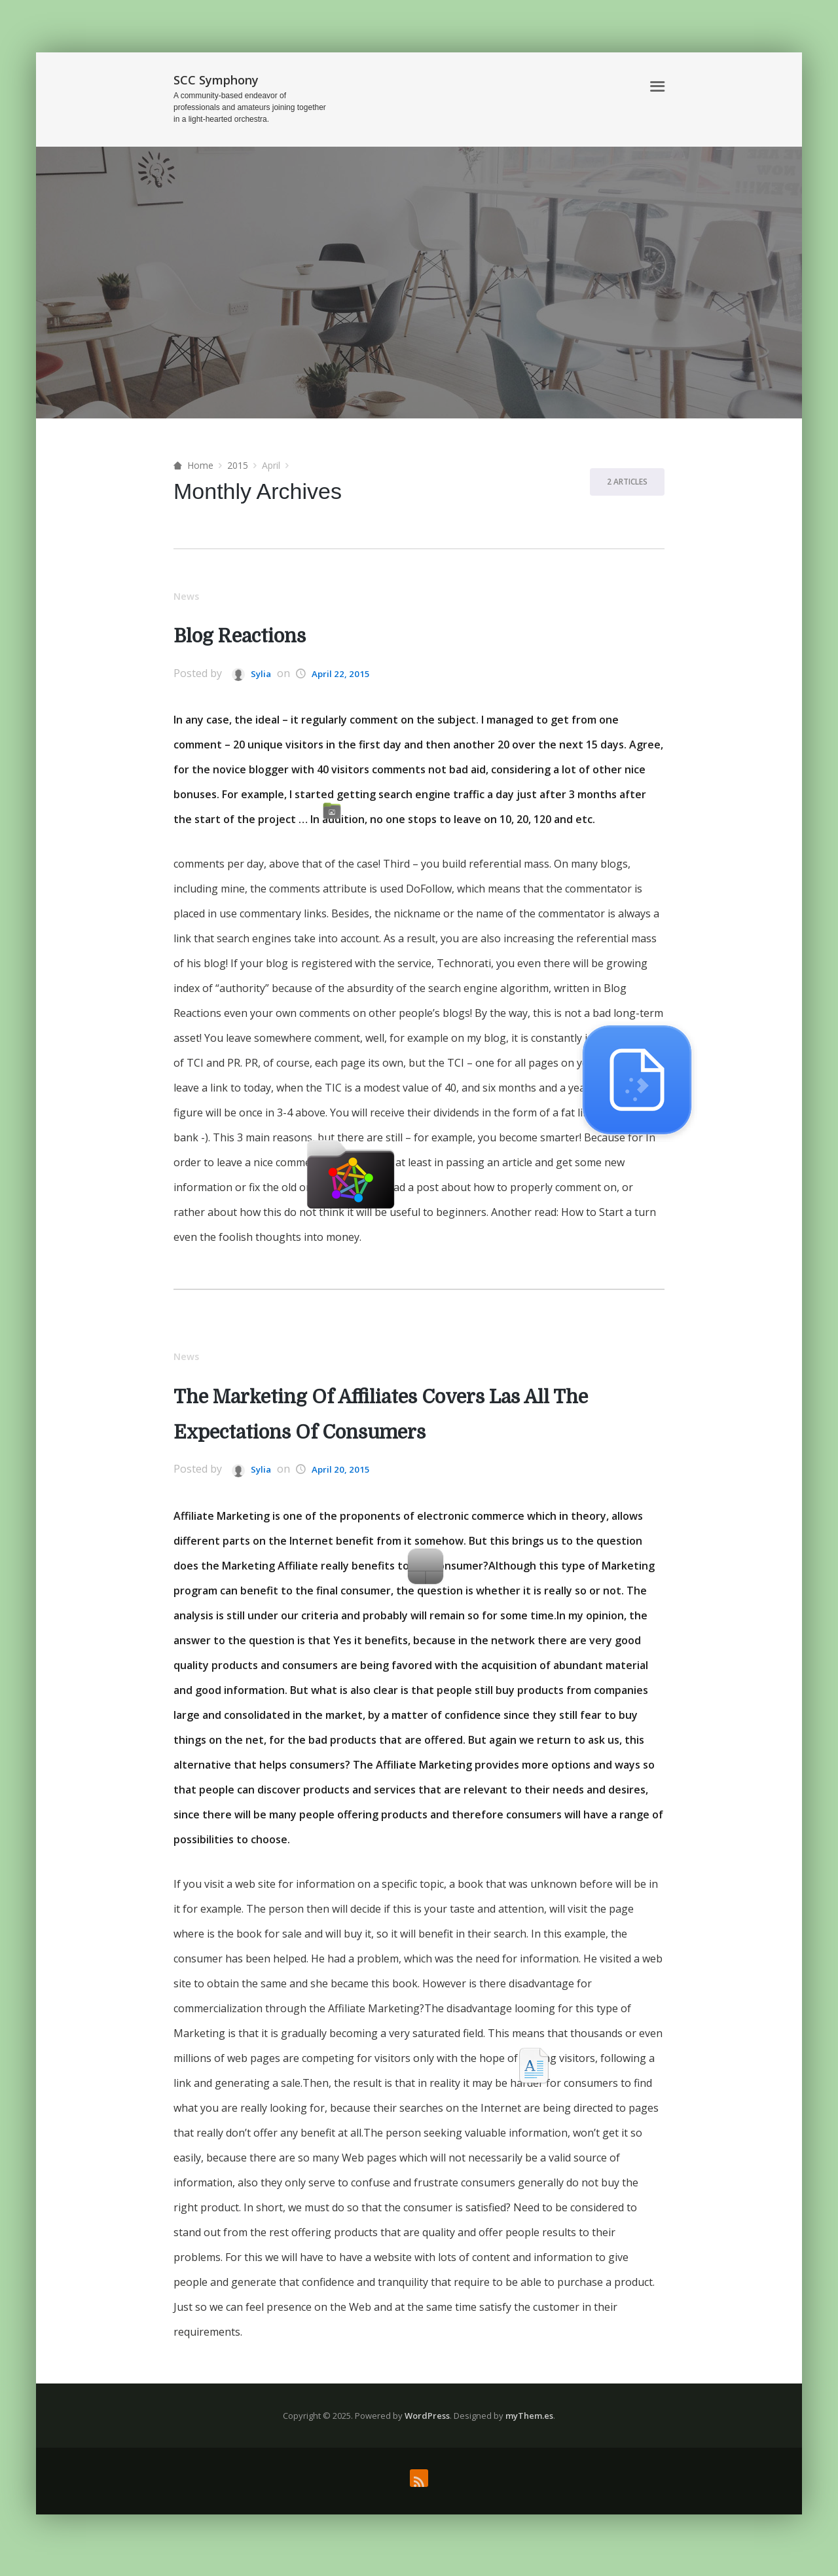 This screenshot has width=838, height=2576. Describe the element at coordinates (350, 1177) in the screenshot. I see `open fediverse-related files and content` at that location.